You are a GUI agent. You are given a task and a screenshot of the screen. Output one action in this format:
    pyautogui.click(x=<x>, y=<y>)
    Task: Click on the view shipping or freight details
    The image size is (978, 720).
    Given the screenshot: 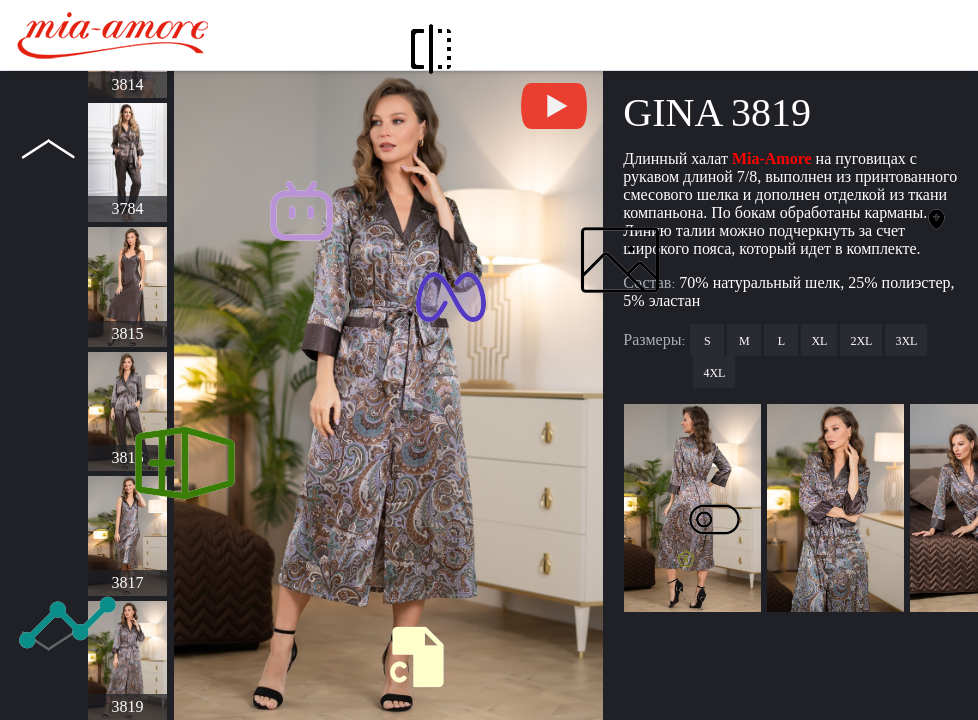 What is the action you would take?
    pyautogui.click(x=185, y=463)
    